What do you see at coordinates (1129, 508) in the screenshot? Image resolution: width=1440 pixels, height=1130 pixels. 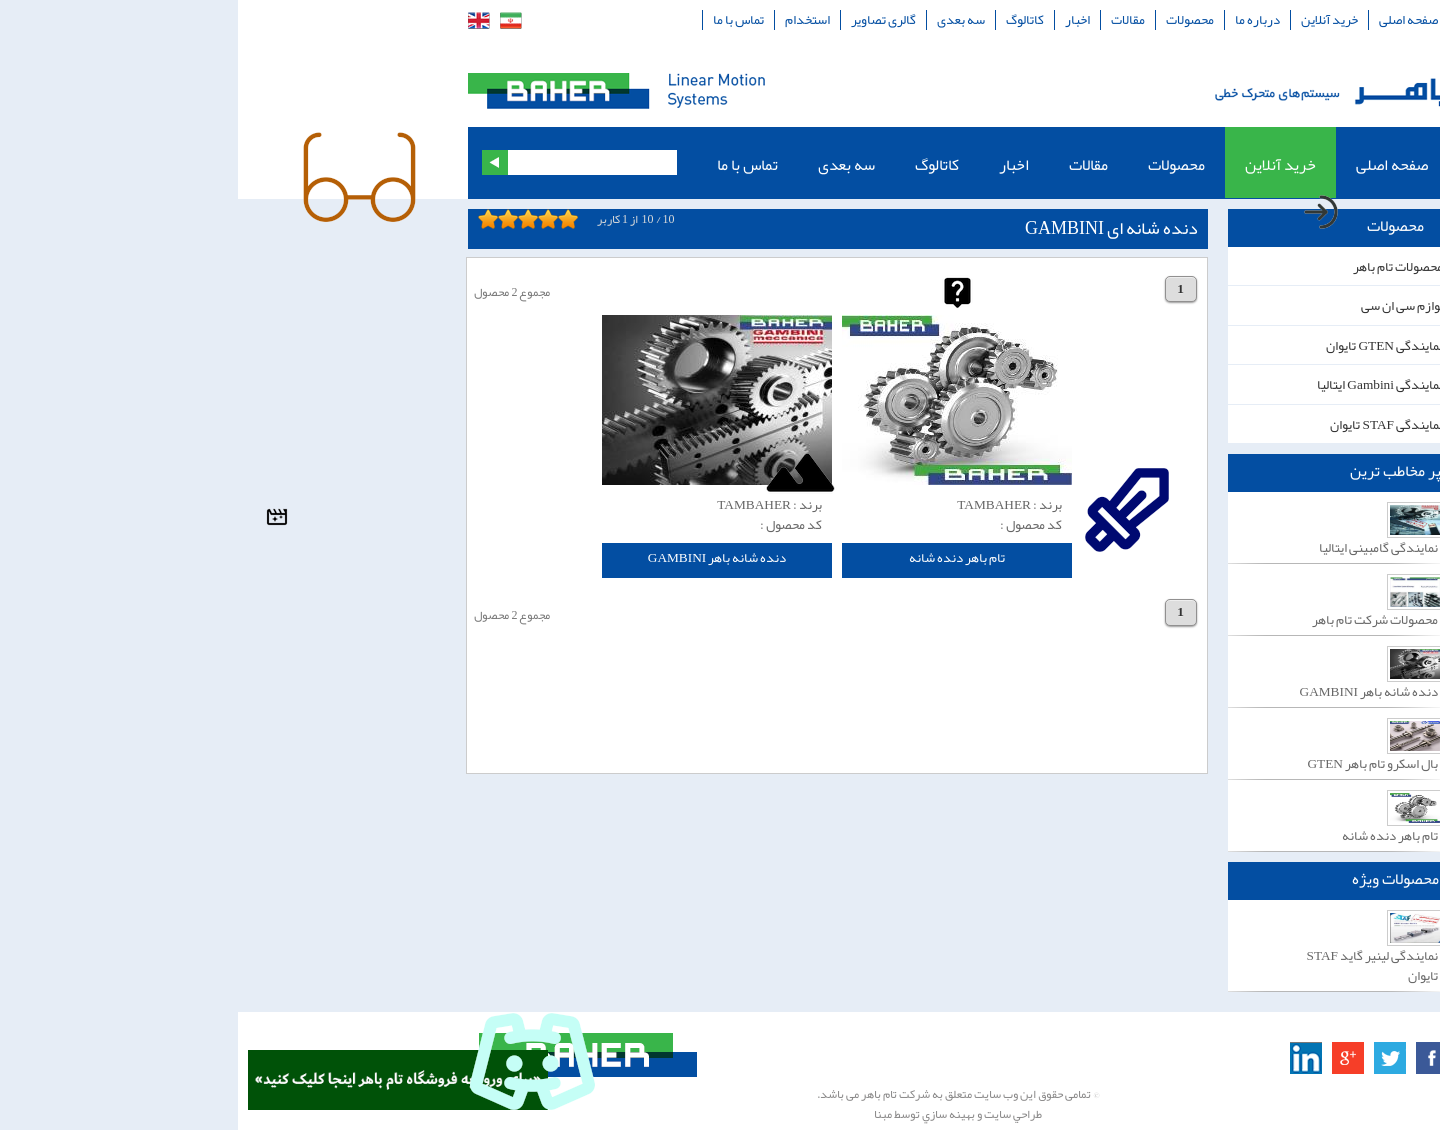 I see `access combat or battle features` at bounding box center [1129, 508].